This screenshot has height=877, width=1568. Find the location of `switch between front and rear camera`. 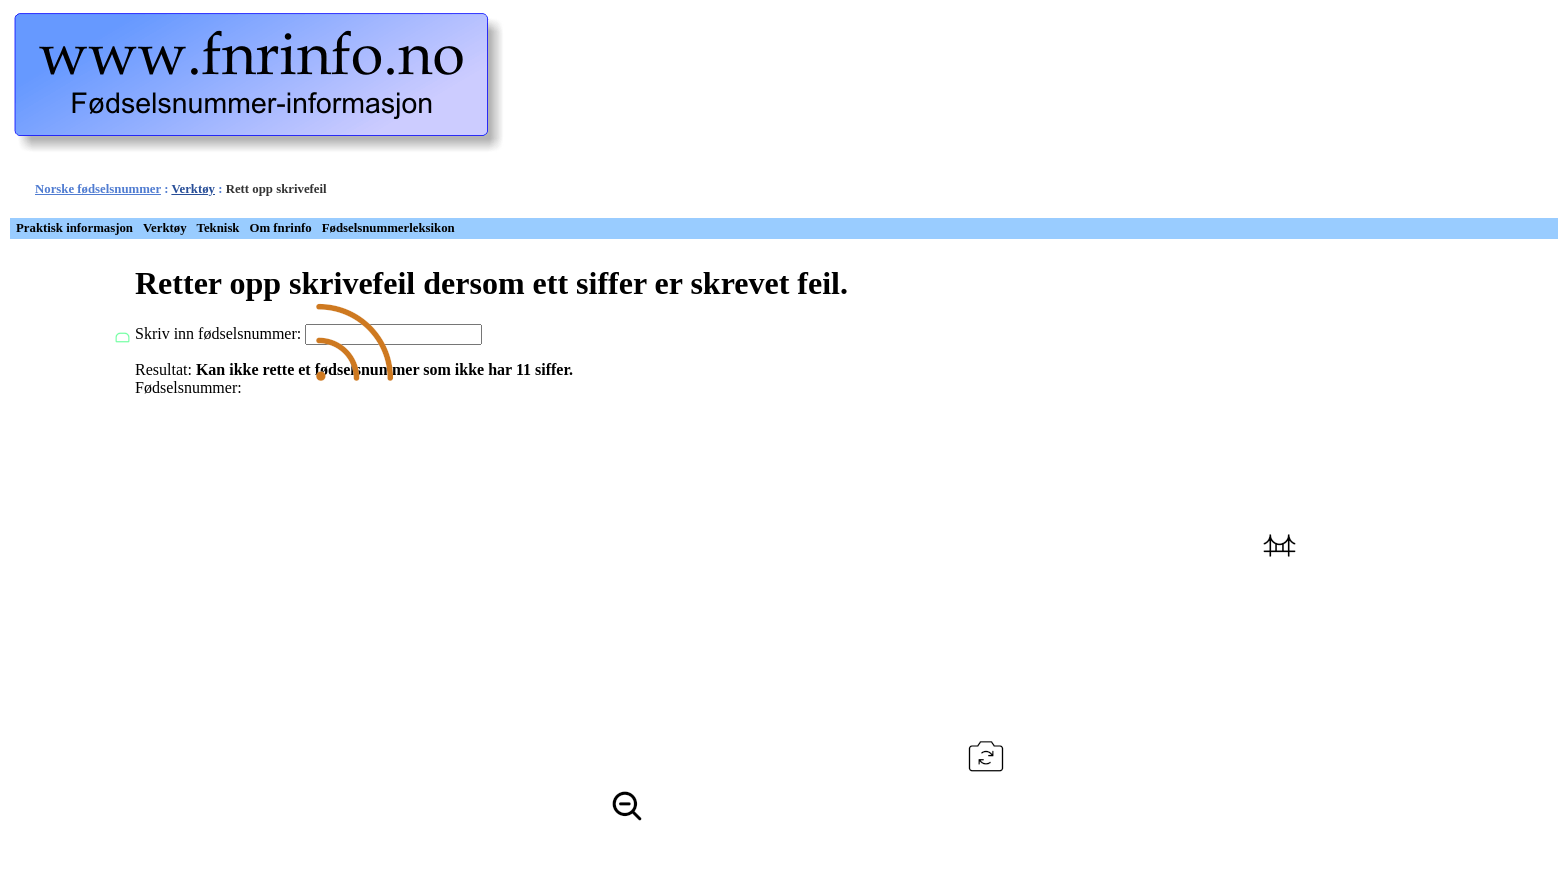

switch between front and rear camera is located at coordinates (986, 757).